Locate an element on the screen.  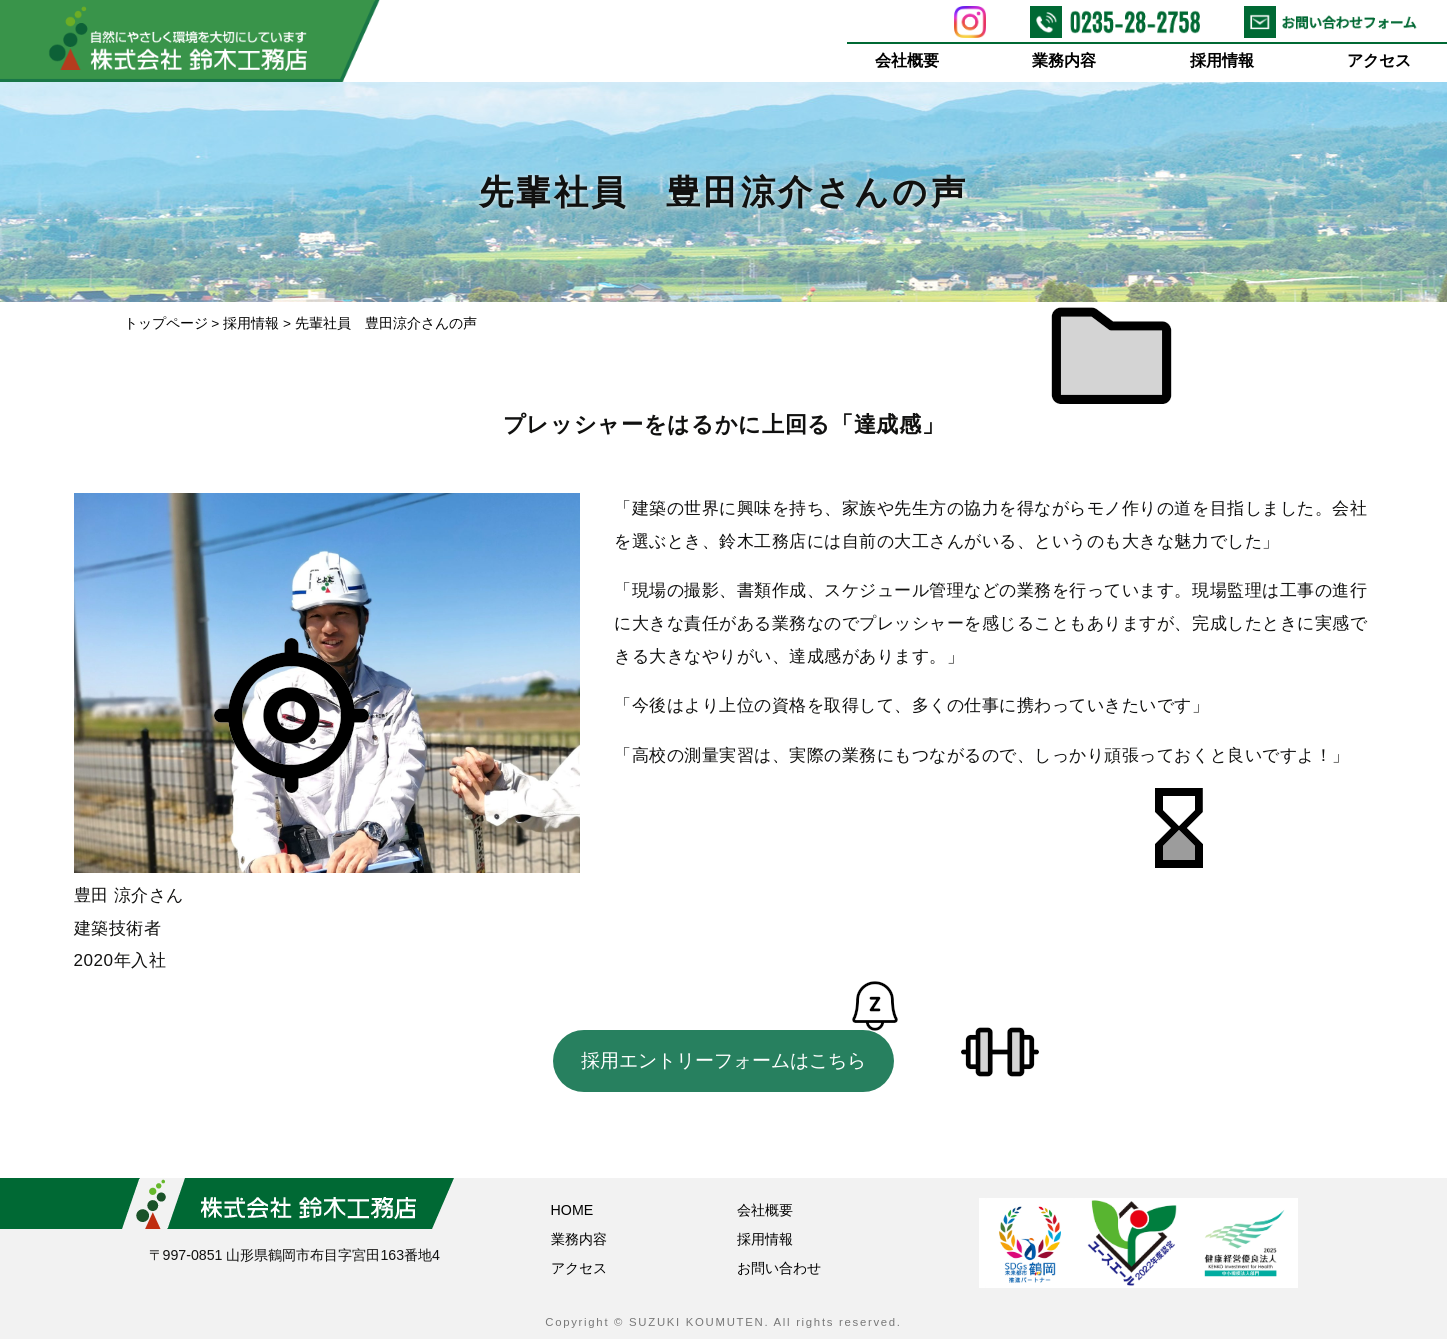
center map on current location is located at coordinates (291, 715).